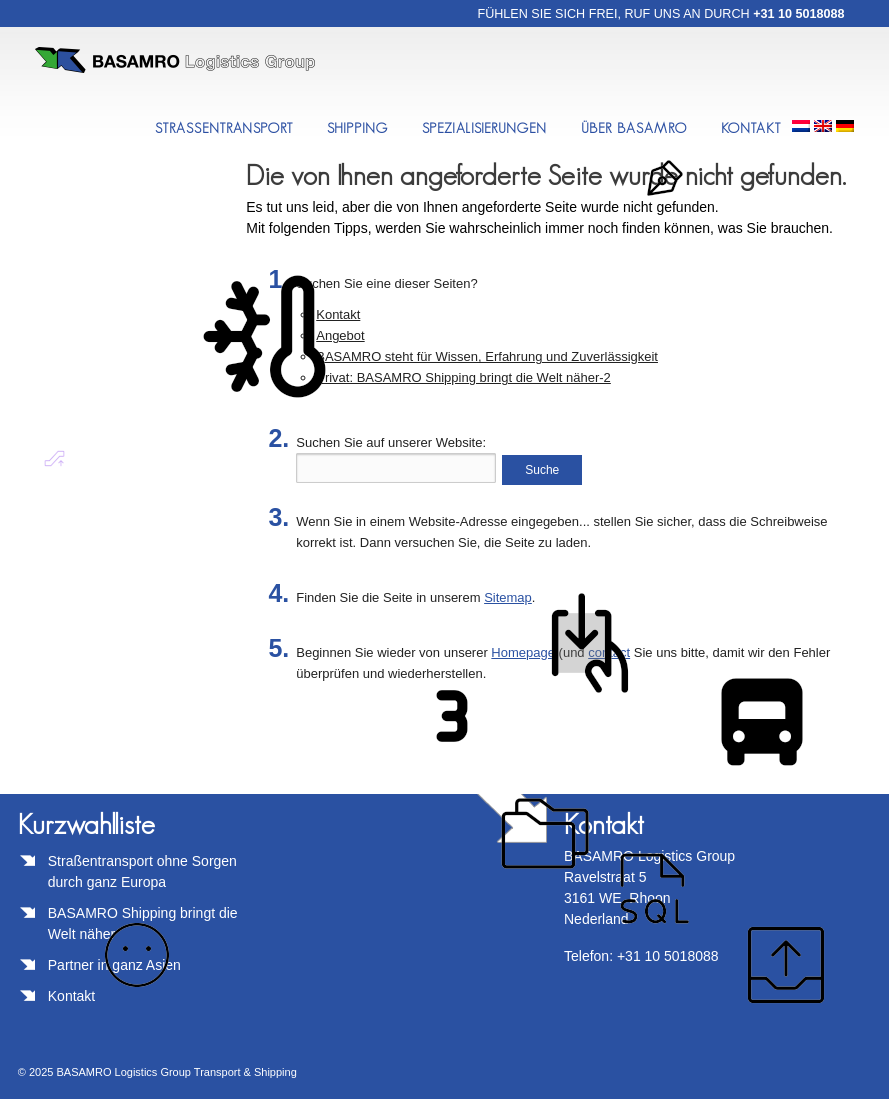 This screenshot has height=1099, width=889. What do you see at coordinates (54, 458) in the screenshot?
I see `indicates escalator going up` at bounding box center [54, 458].